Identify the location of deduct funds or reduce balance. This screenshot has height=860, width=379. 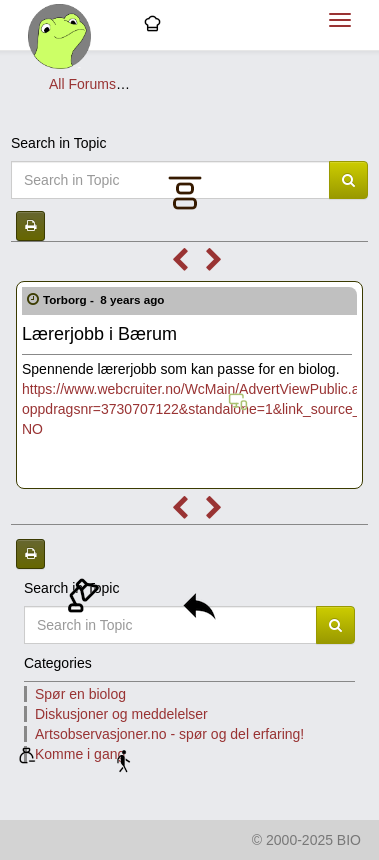
(26, 755).